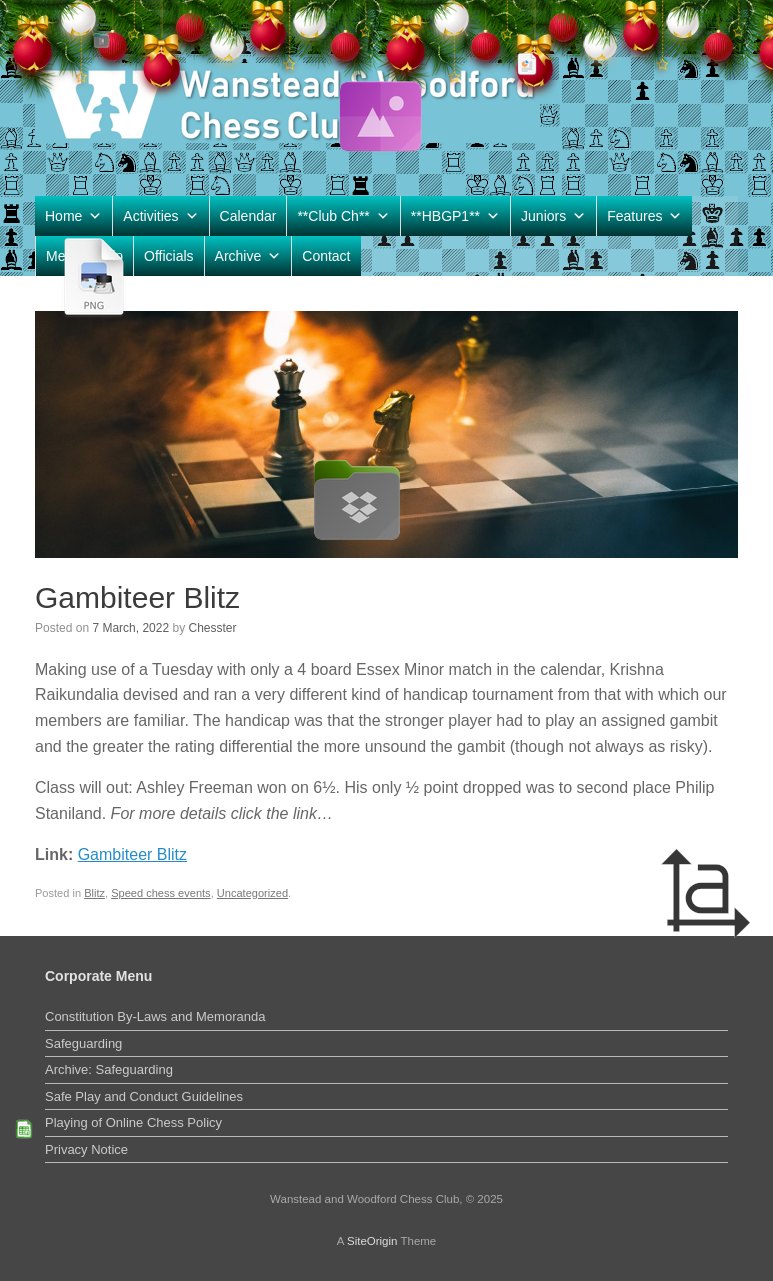 The height and width of the screenshot is (1281, 773). Describe the element at coordinates (357, 500) in the screenshot. I see `open your dropbox synced folder` at that location.